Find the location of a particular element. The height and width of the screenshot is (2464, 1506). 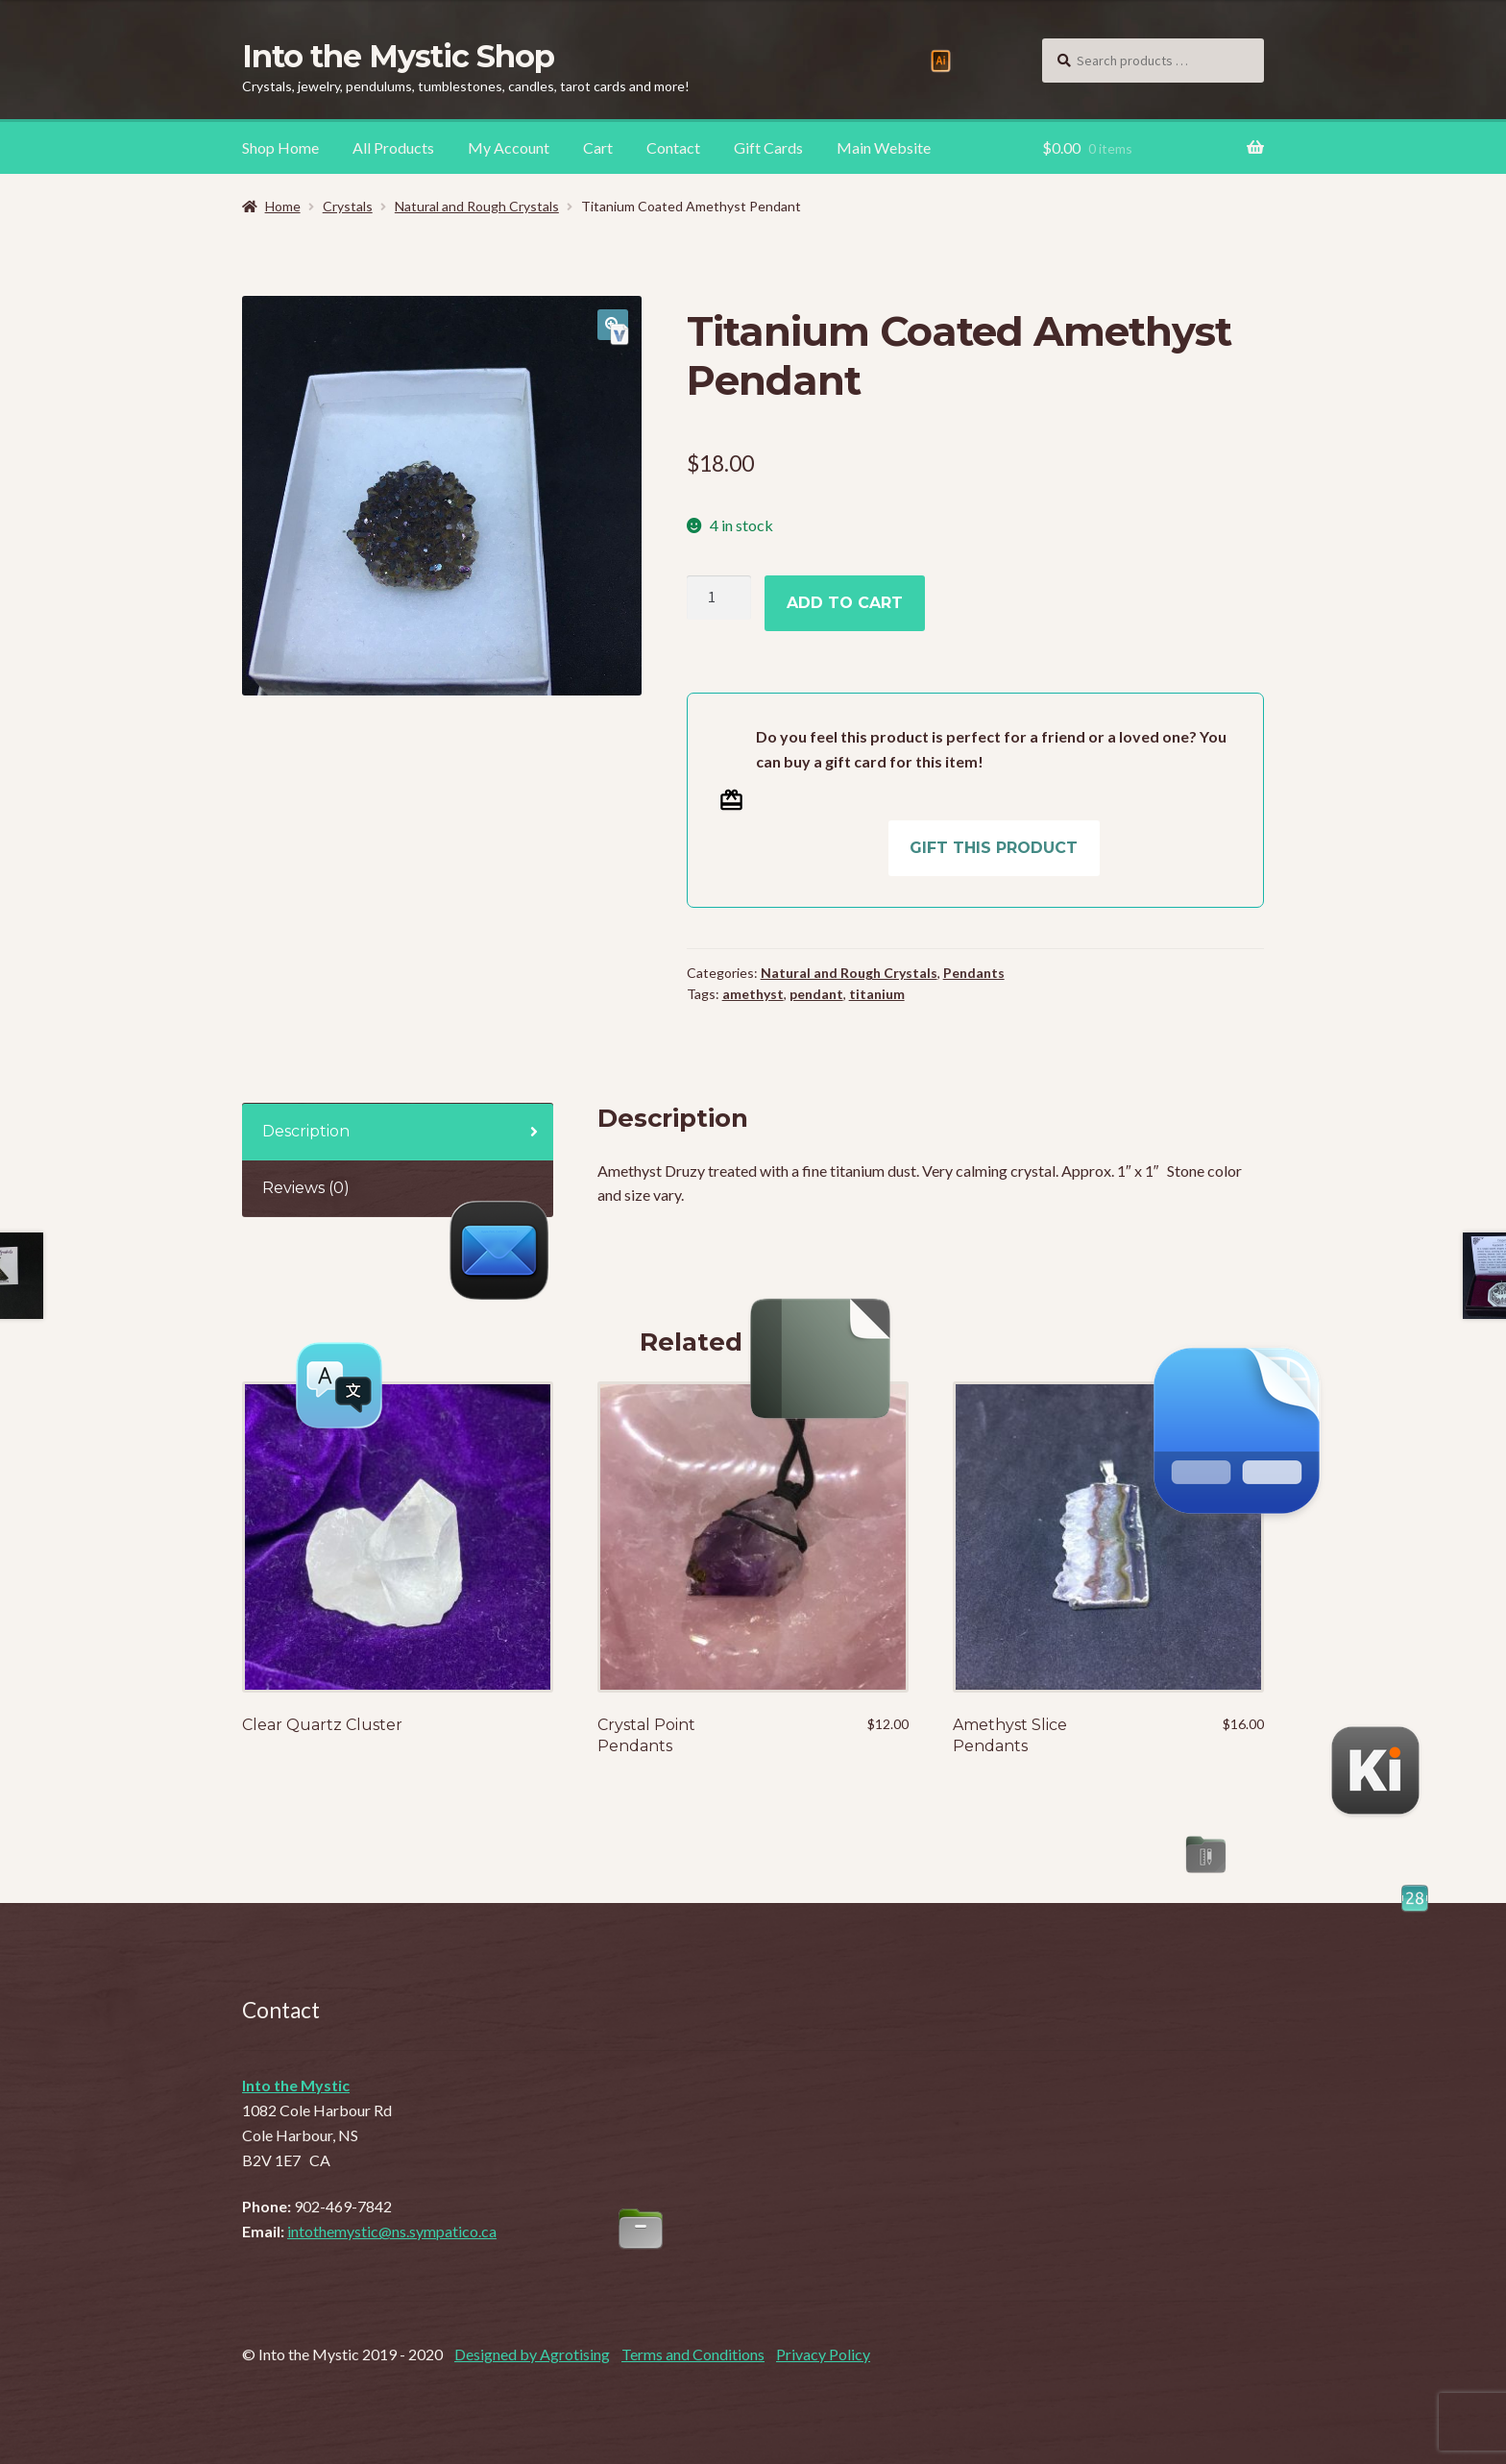

access folder containing document templates is located at coordinates (1205, 1854).